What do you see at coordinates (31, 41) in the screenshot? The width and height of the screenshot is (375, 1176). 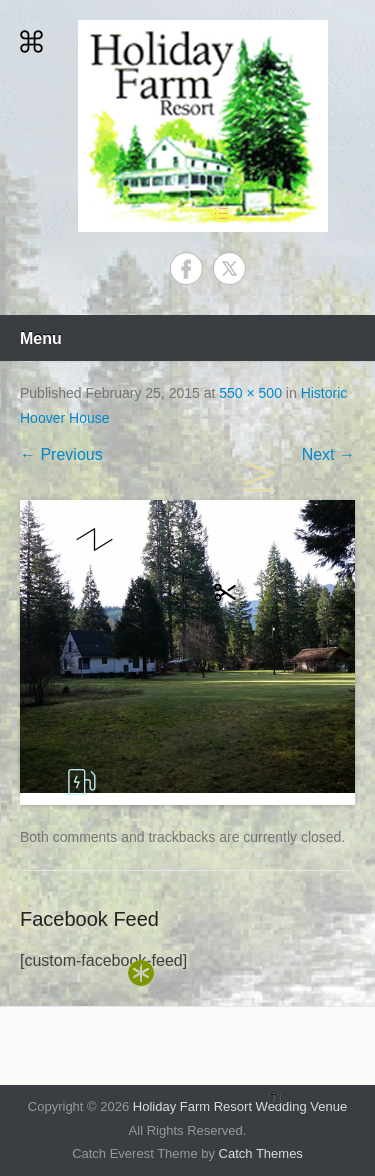 I see `access keyboard shortcuts` at bounding box center [31, 41].